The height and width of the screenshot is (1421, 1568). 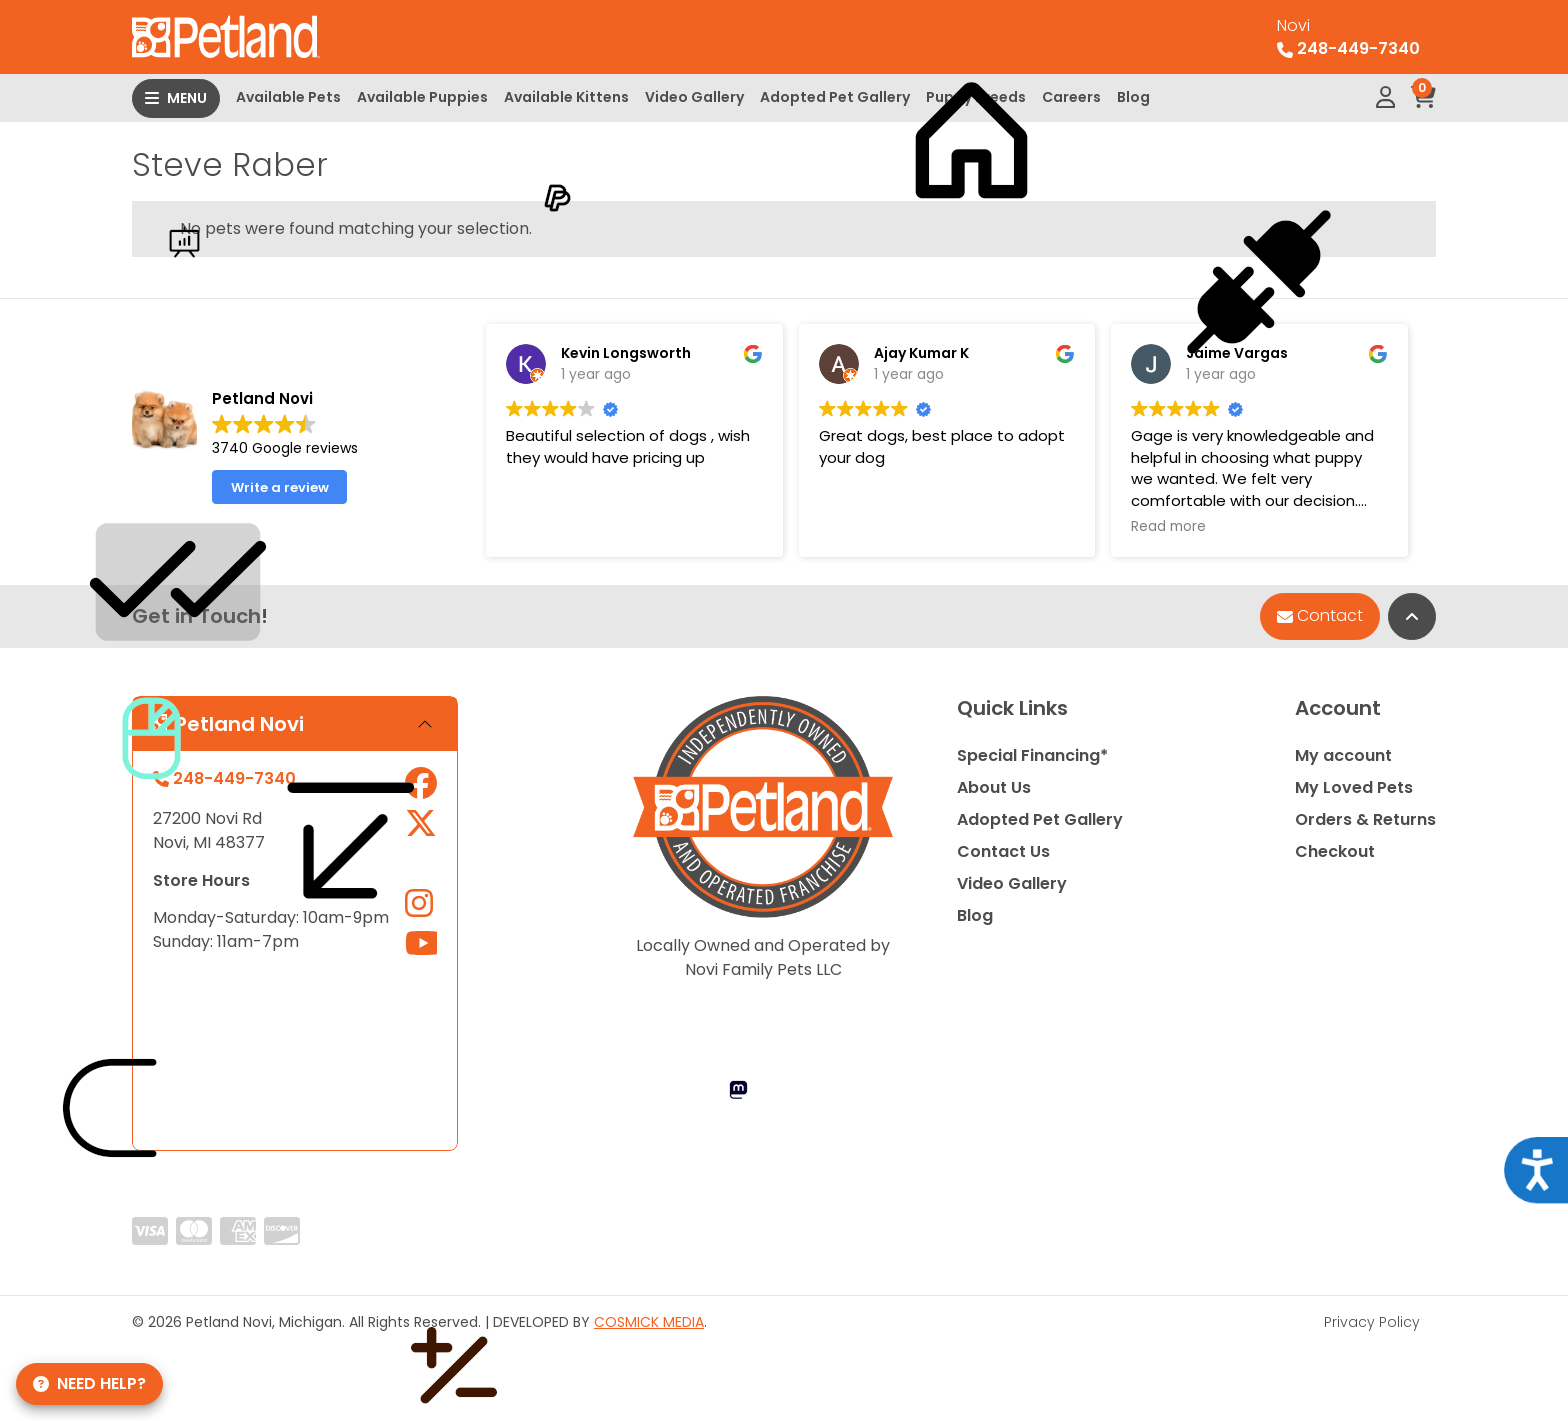 I want to click on move content to bottom-left corner, so click(x=345, y=840).